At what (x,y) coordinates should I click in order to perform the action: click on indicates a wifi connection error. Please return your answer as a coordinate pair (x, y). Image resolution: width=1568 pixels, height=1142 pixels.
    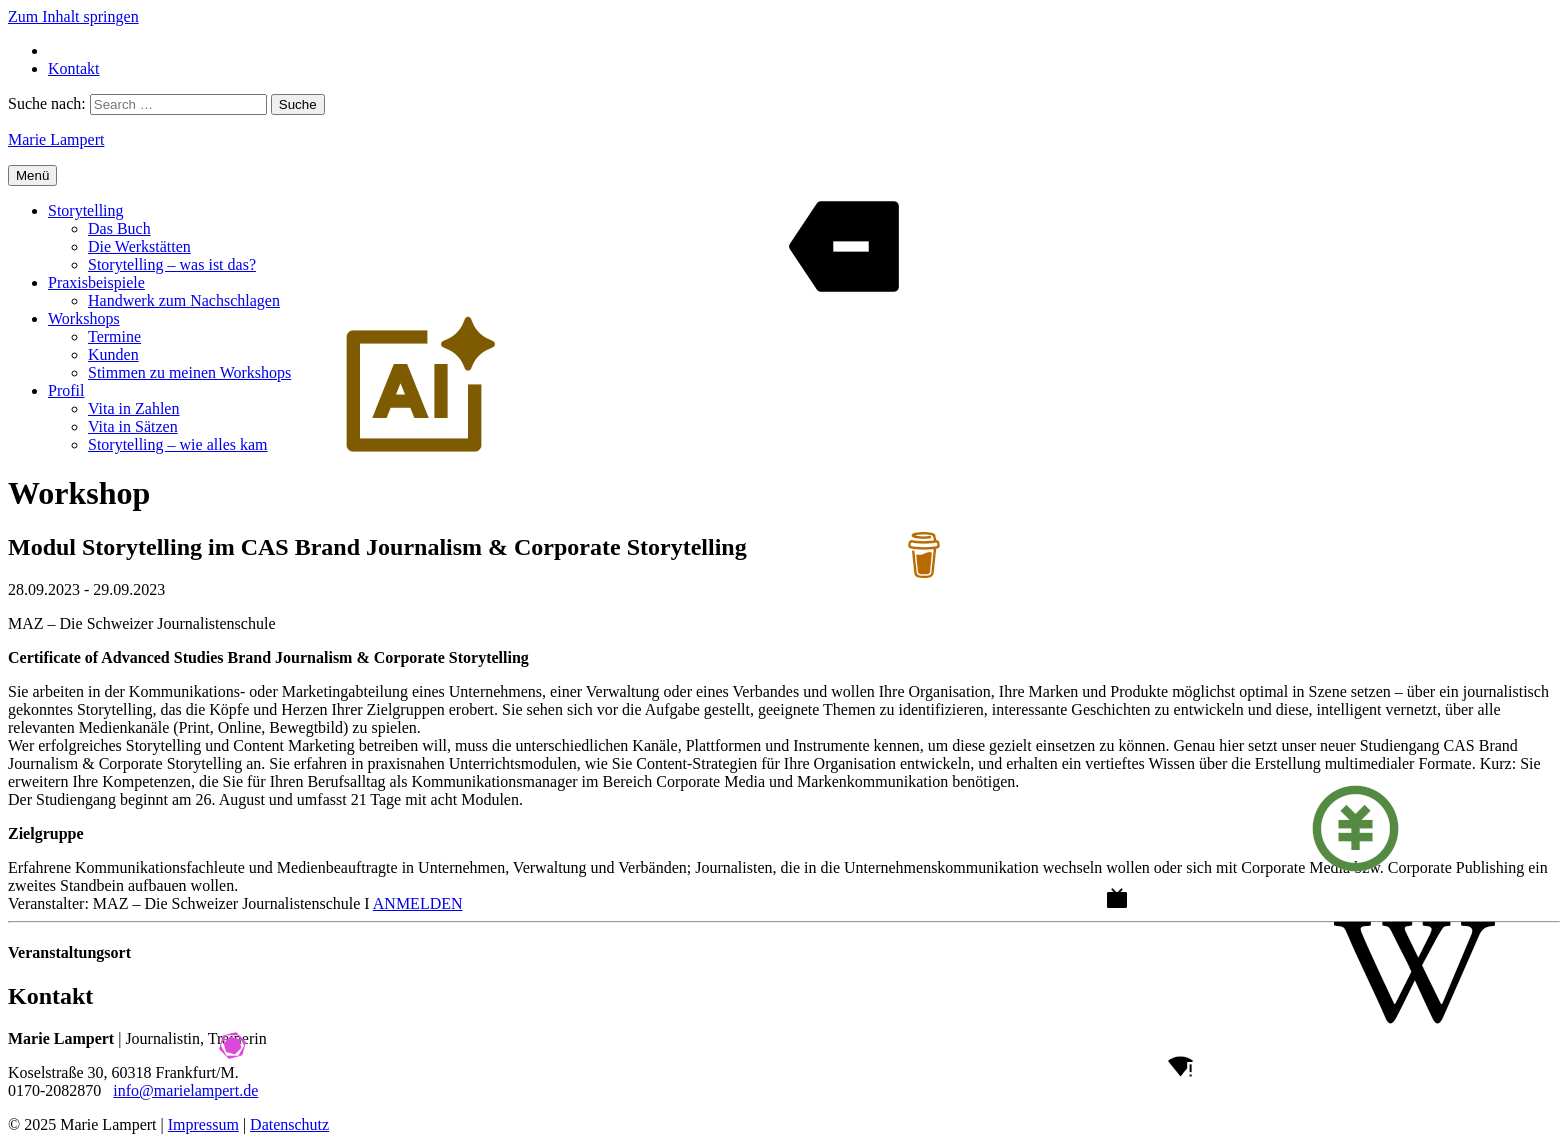
    Looking at the image, I should click on (1180, 1066).